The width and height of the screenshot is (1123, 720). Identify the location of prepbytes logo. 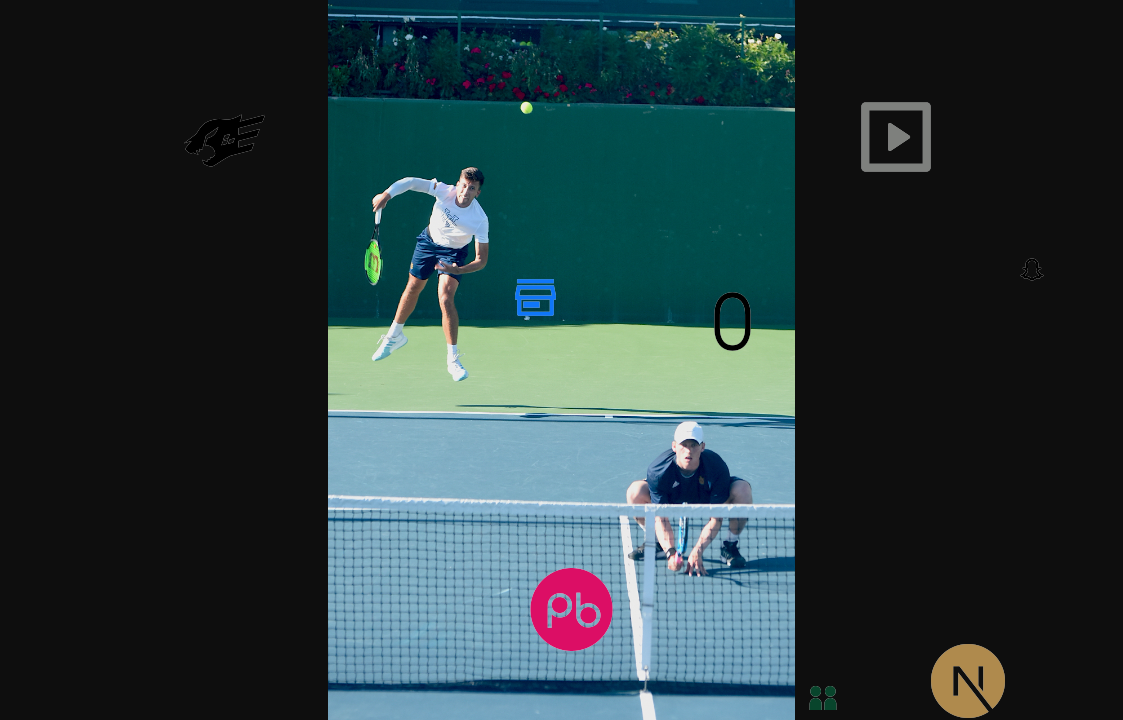
(571, 609).